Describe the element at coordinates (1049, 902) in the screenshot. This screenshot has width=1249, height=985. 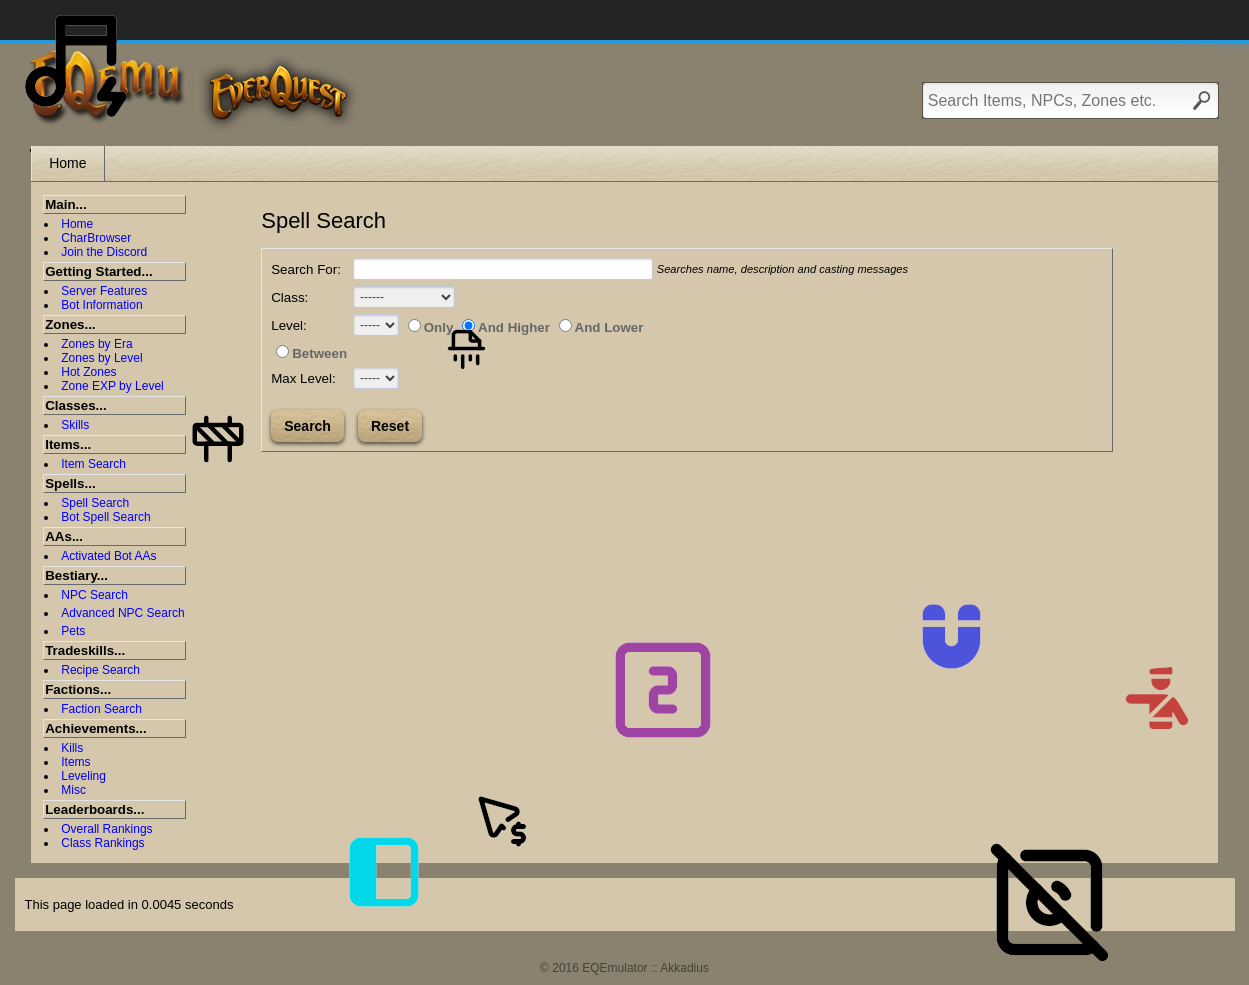
I see `disable mask or overlay effect` at that location.